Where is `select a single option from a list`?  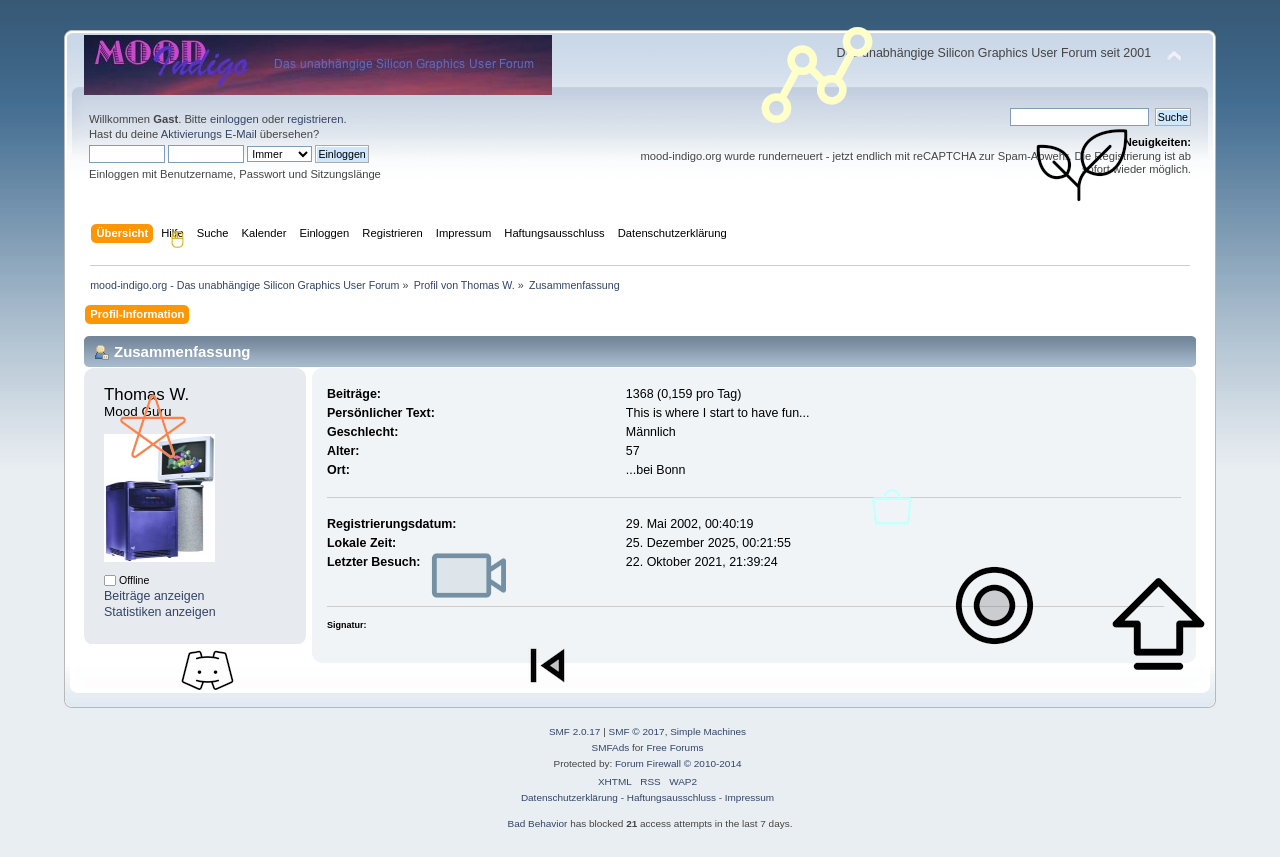 select a single option from a list is located at coordinates (994, 605).